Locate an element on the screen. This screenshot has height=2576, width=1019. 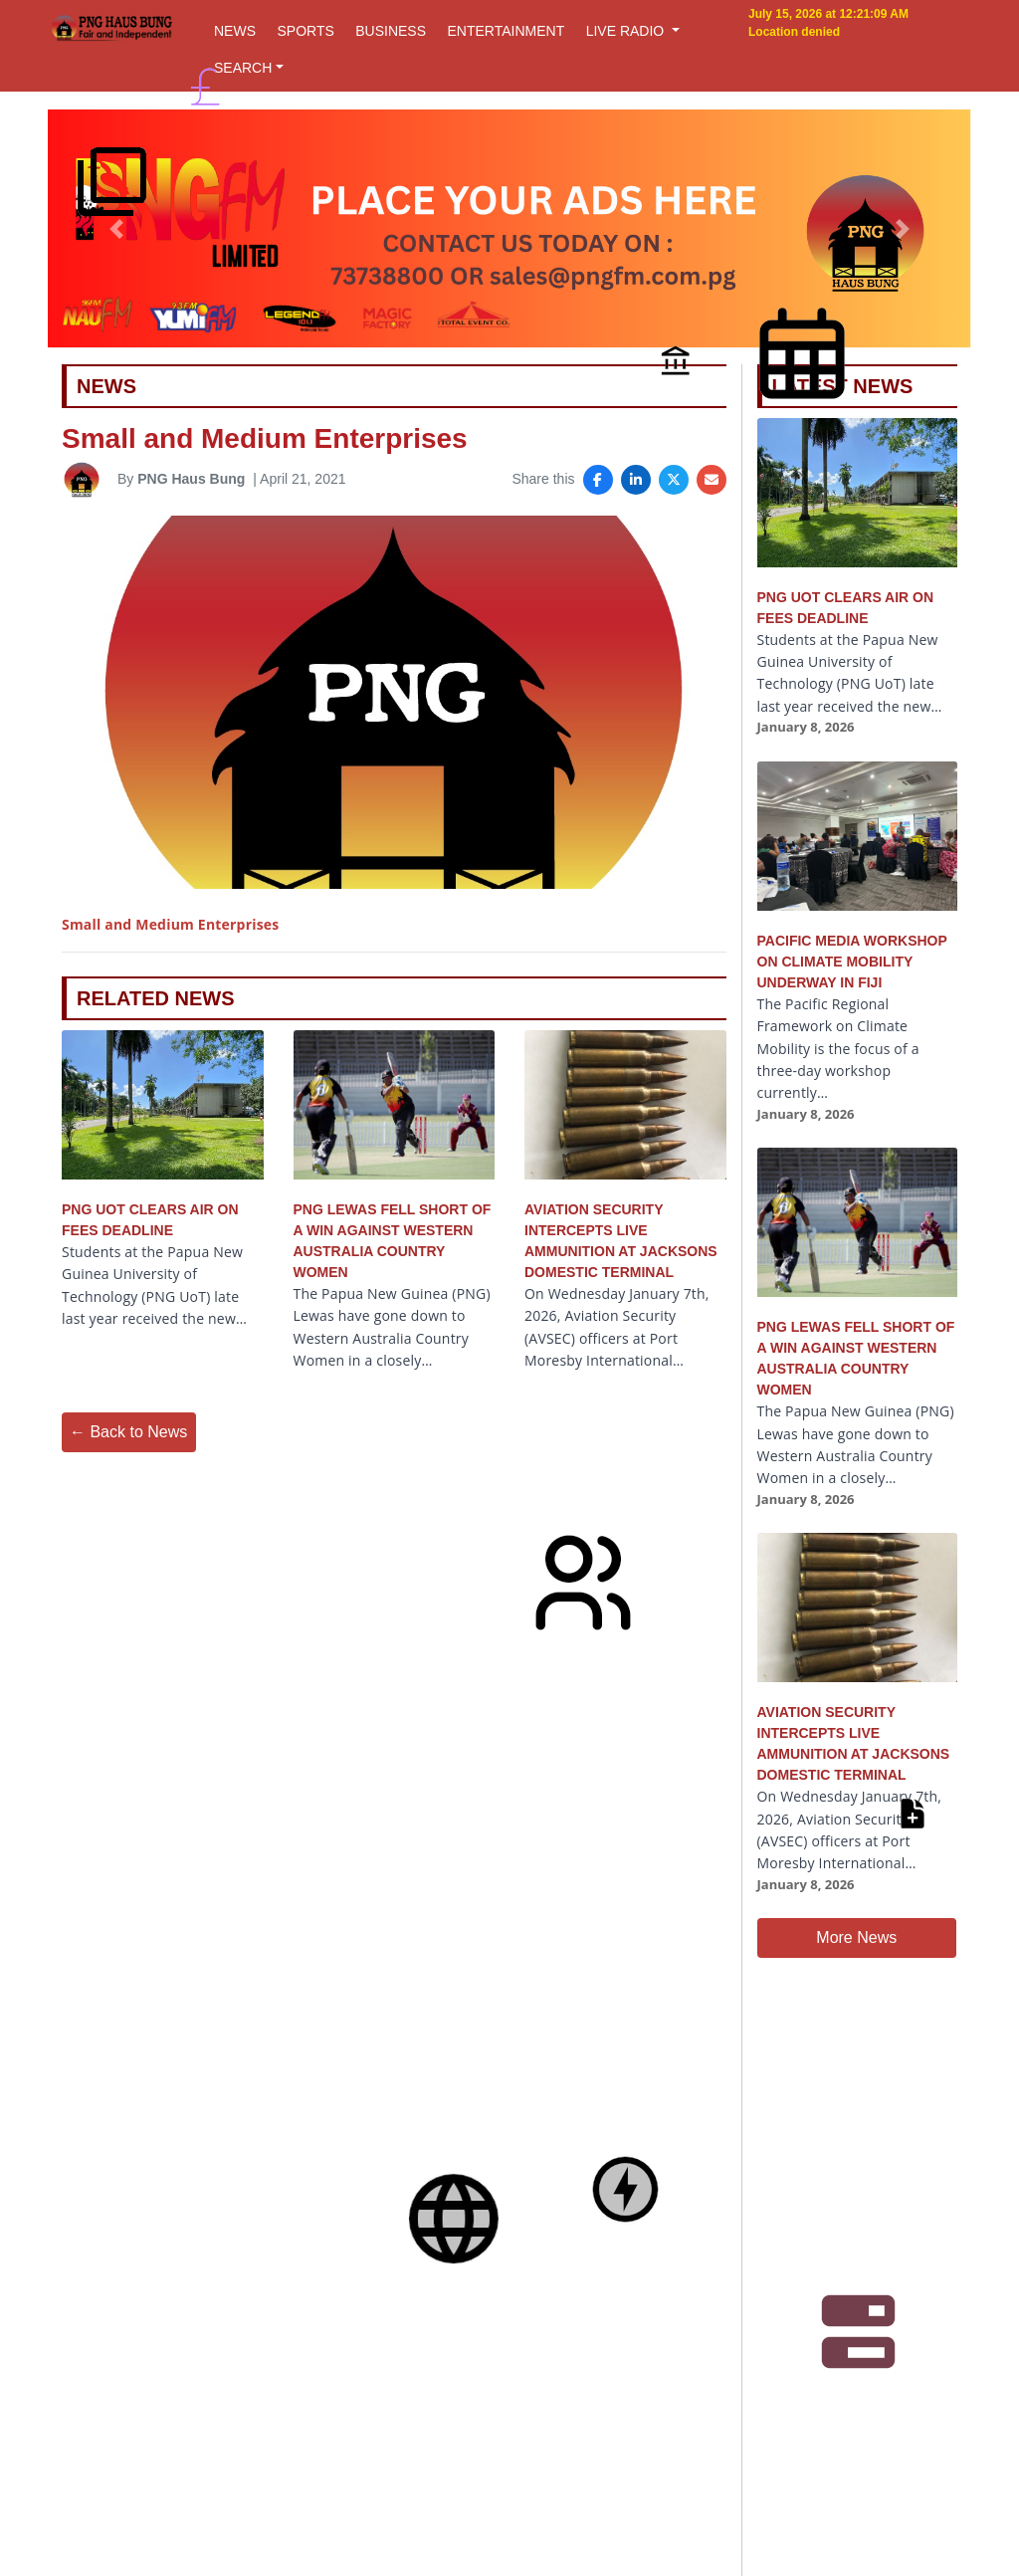
create a new document is located at coordinates (913, 1814).